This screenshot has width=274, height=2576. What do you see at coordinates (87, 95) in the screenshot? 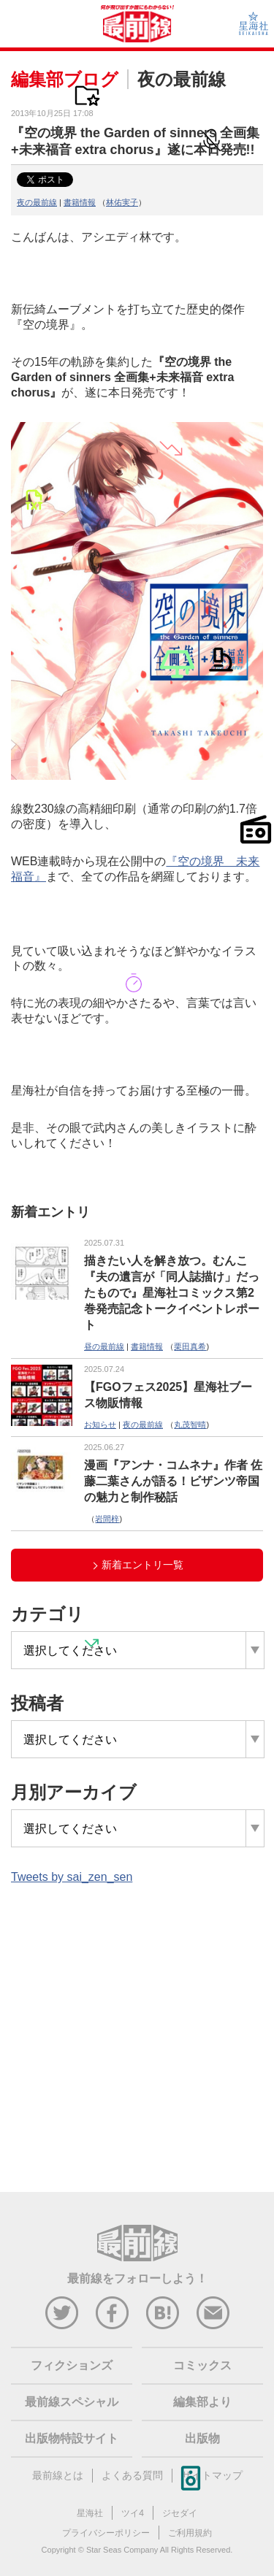
I see `access your starred or favorite folders` at bounding box center [87, 95].